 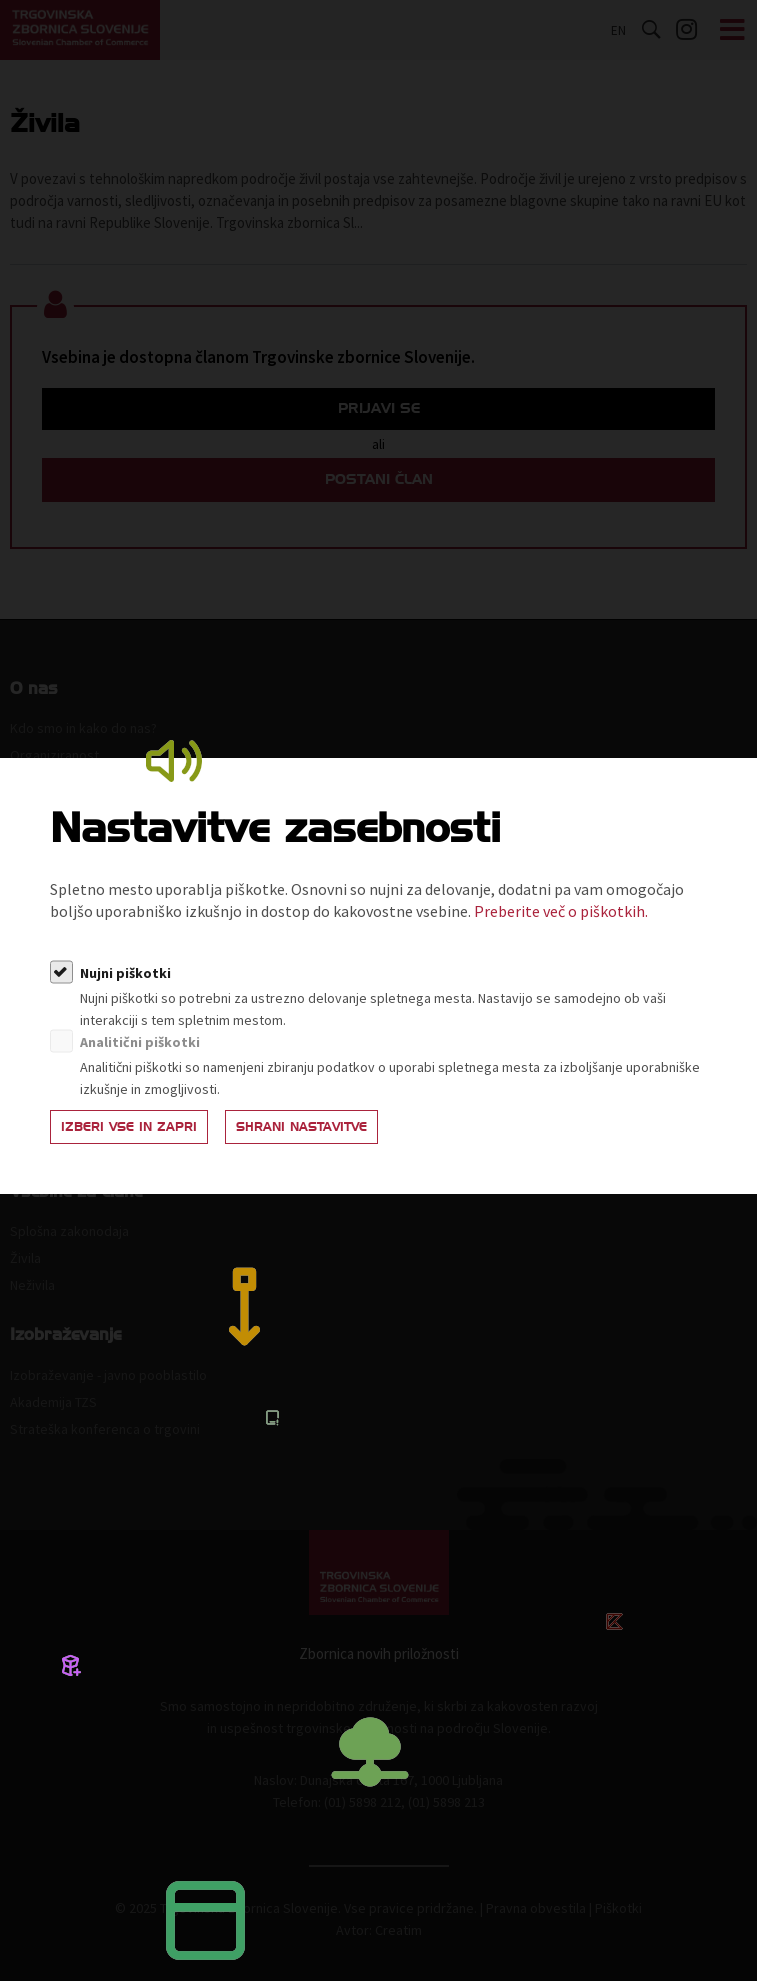 I want to click on unmute audio or turn sound on, so click(x=174, y=761).